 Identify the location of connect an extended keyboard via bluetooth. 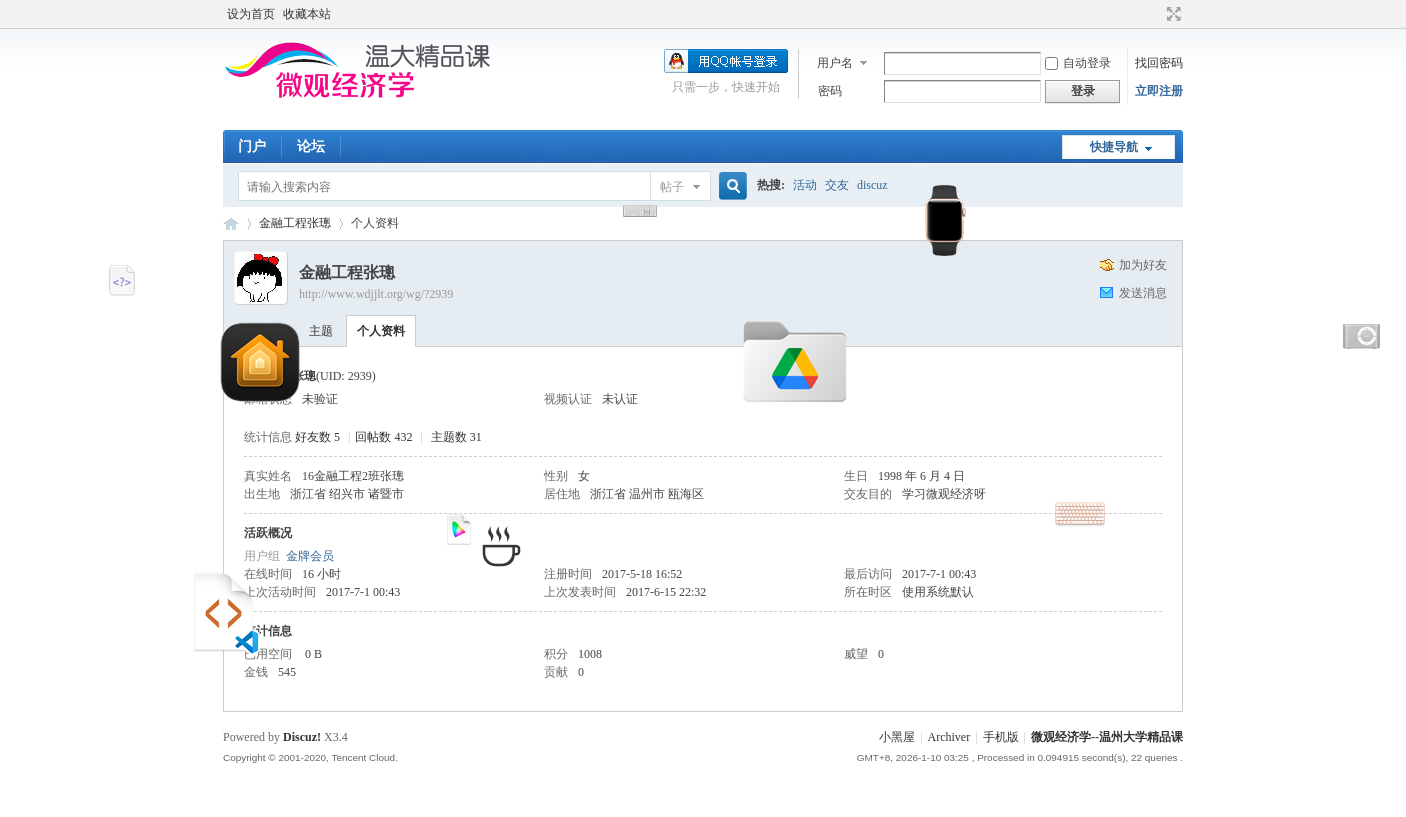
(640, 211).